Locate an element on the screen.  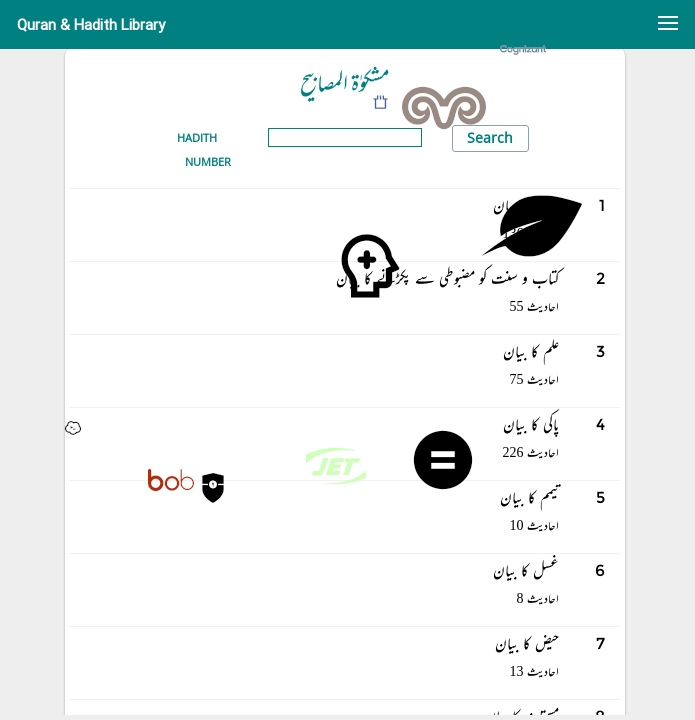
chia network logo is located at coordinates (532, 226).